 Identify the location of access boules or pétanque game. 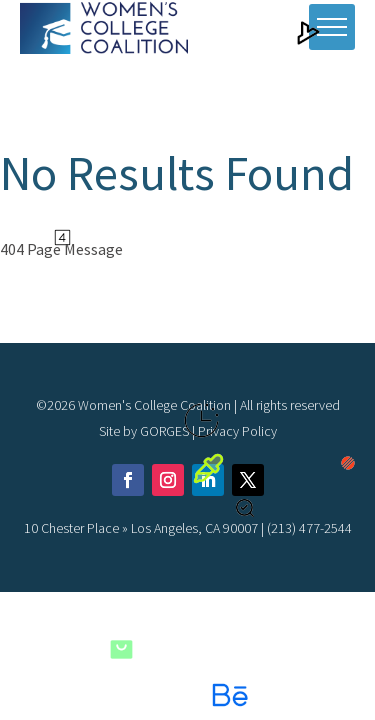
(348, 463).